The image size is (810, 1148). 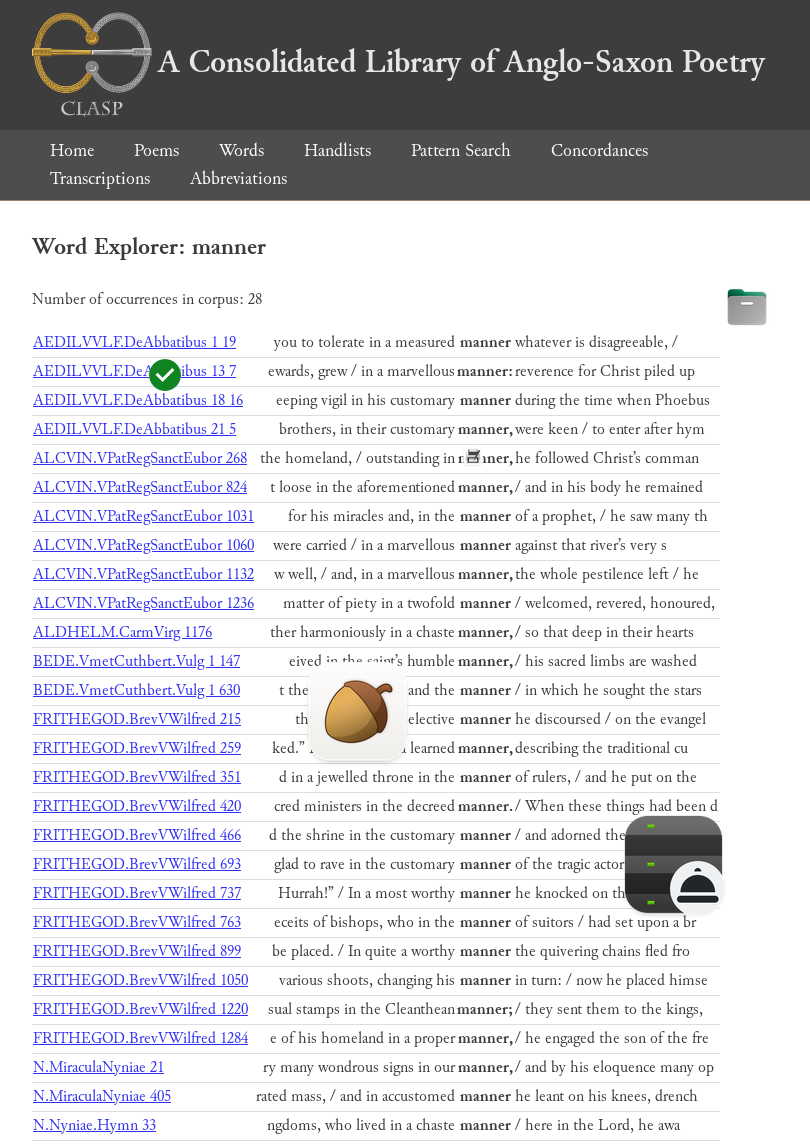 I want to click on open the file manager application, so click(x=747, y=307).